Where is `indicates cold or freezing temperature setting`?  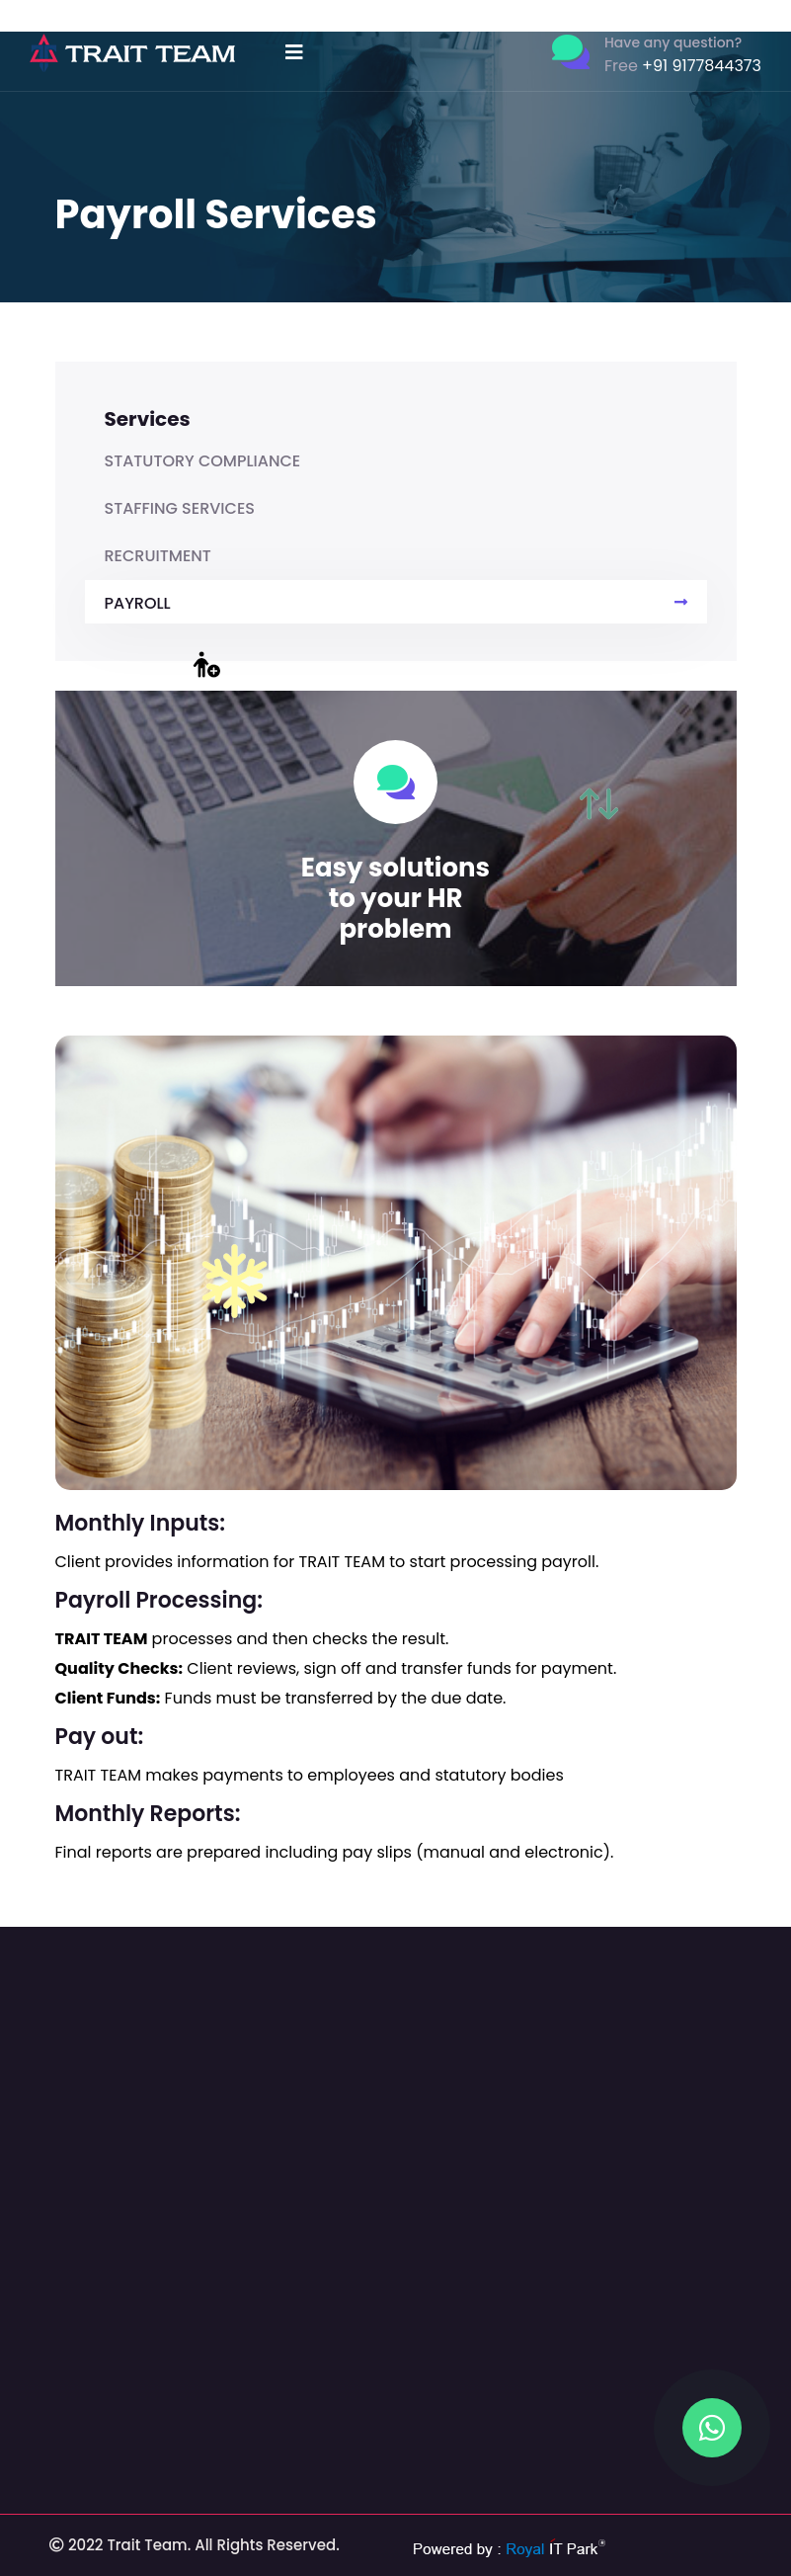 indicates cold or freezing temperature setting is located at coordinates (234, 1281).